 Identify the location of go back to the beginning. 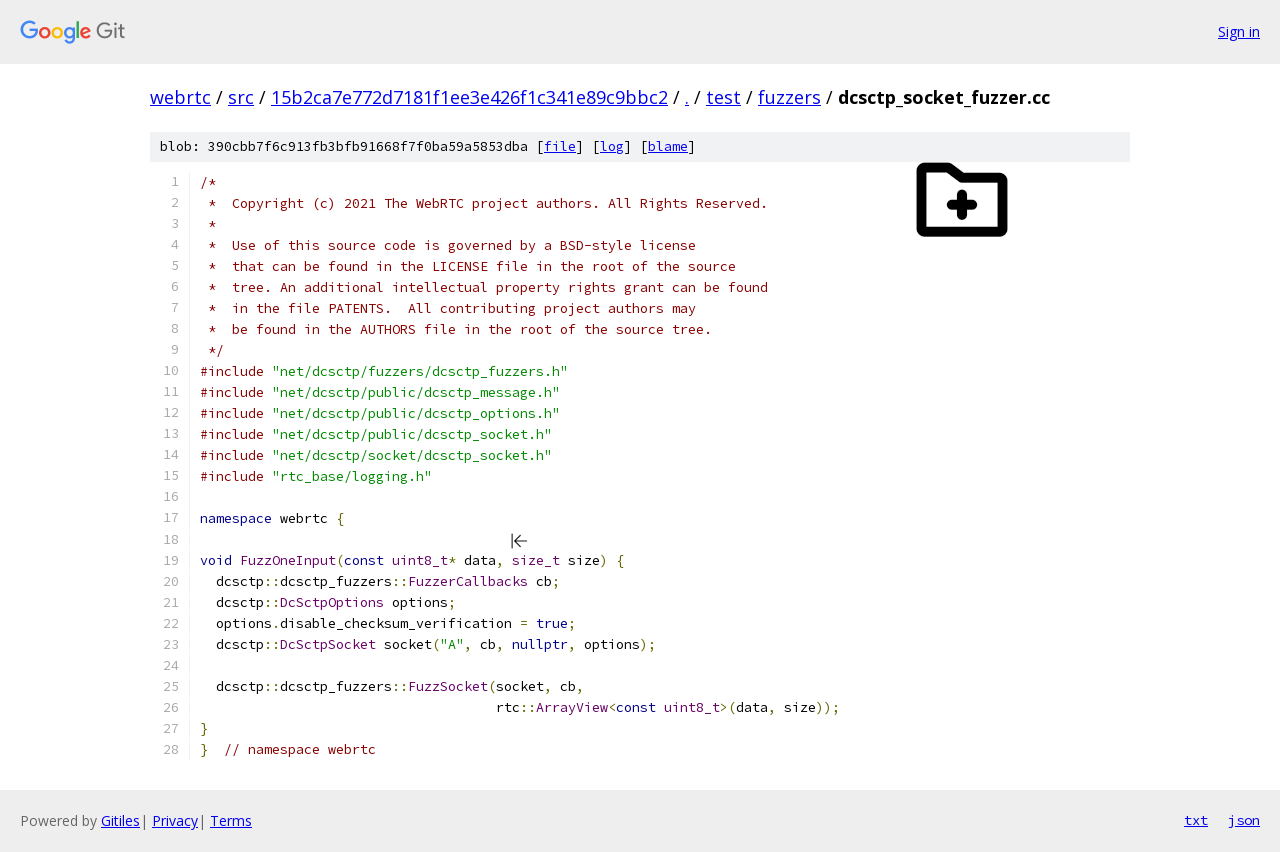
(519, 541).